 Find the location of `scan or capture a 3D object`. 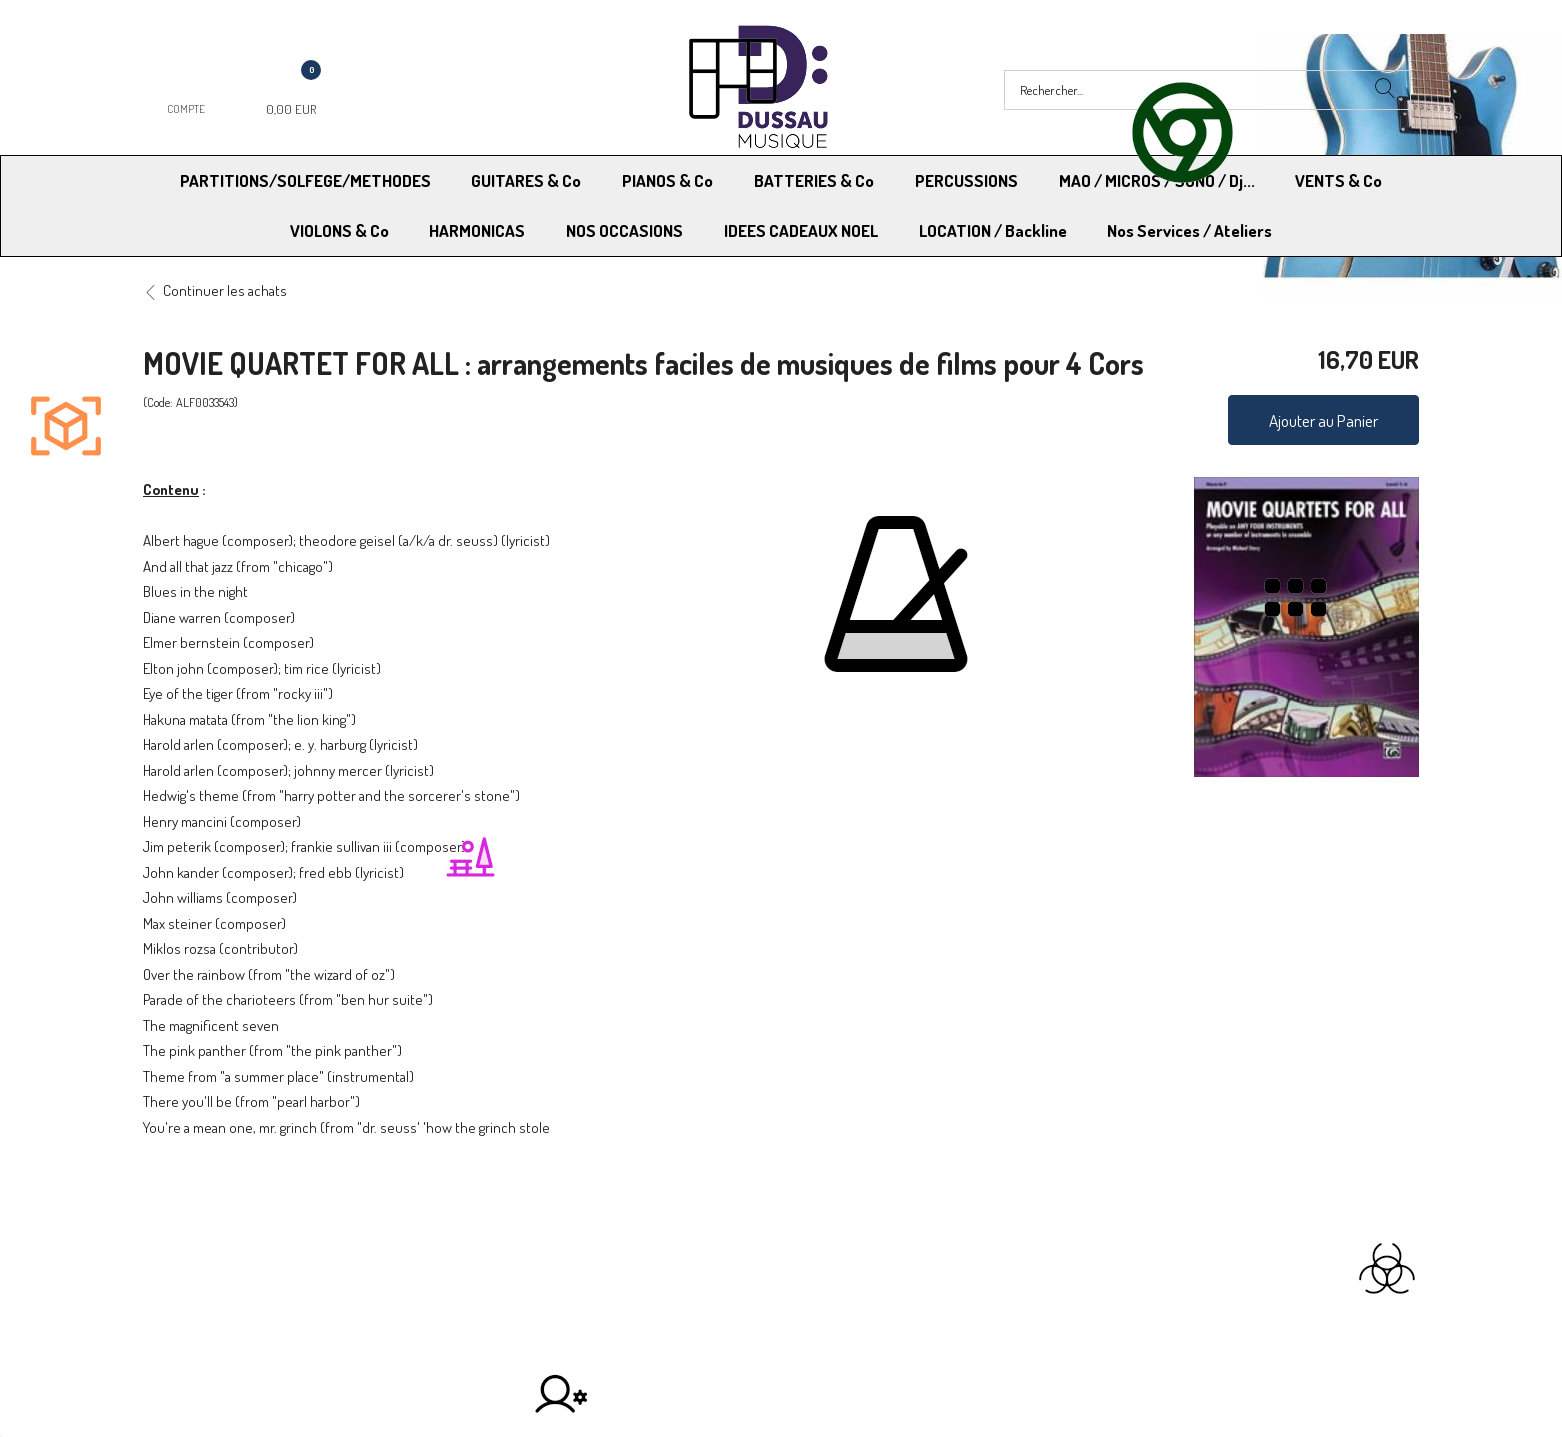

scan or capture a 3D object is located at coordinates (66, 426).